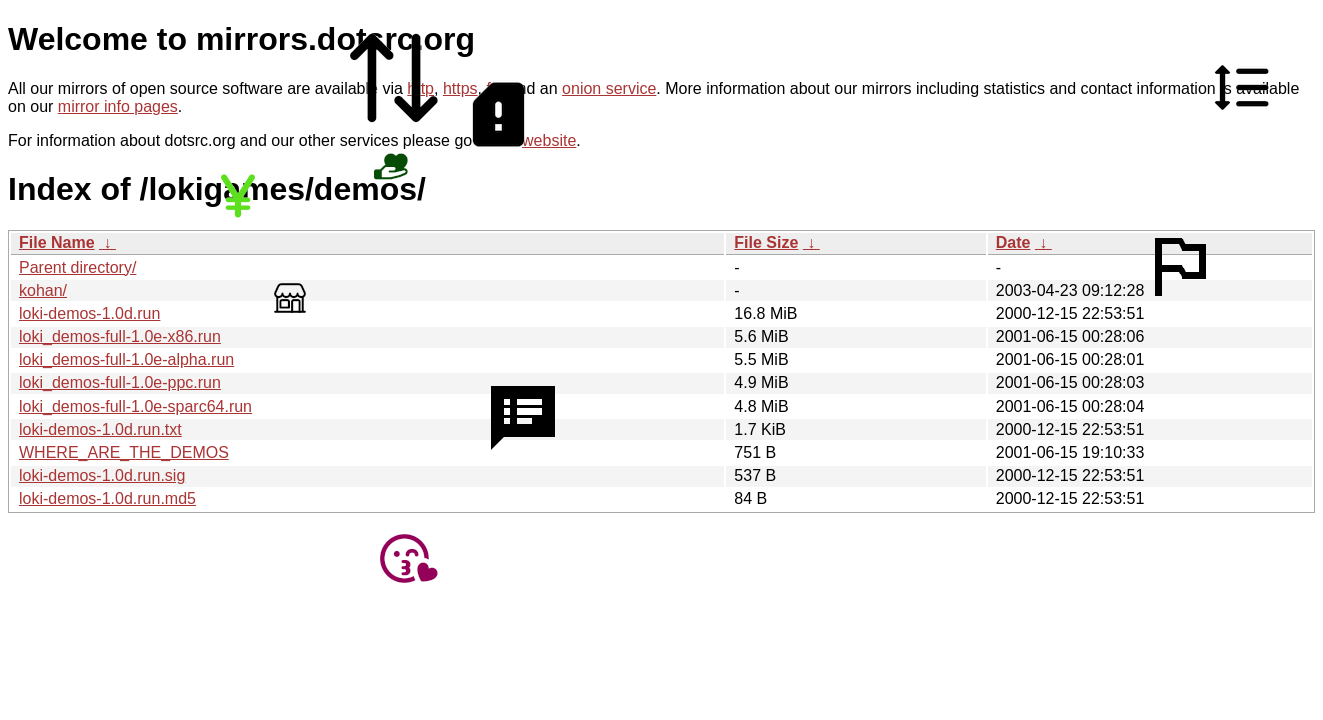 This screenshot has width=1323, height=720. What do you see at coordinates (392, 167) in the screenshot?
I see `donate or make a charitable contribution` at bounding box center [392, 167].